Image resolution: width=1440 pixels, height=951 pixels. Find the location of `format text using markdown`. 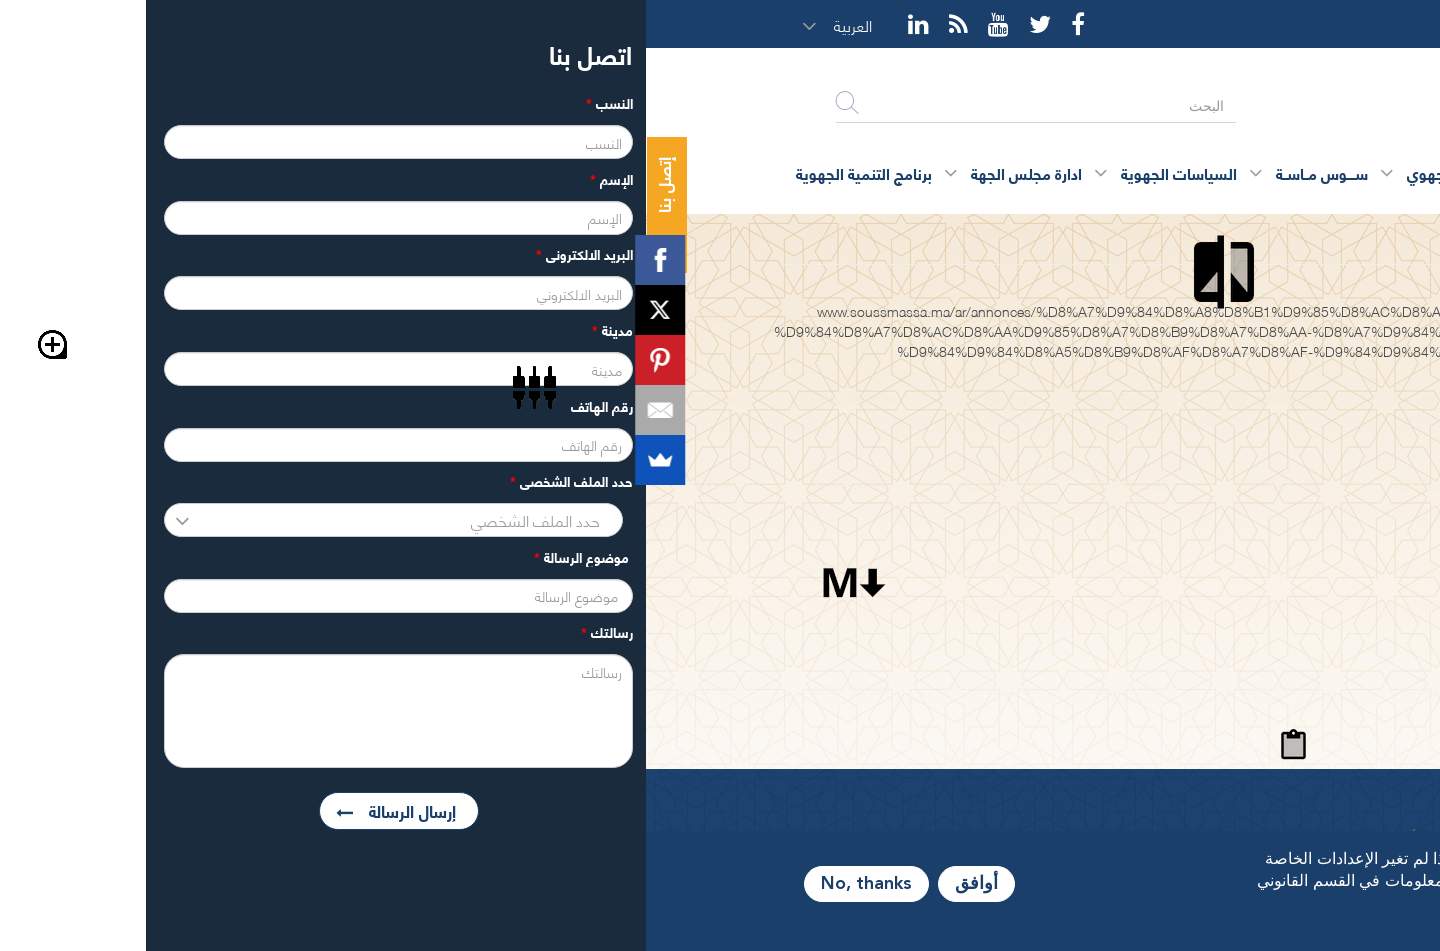

format text using markdown is located at coordinates (854, 581).